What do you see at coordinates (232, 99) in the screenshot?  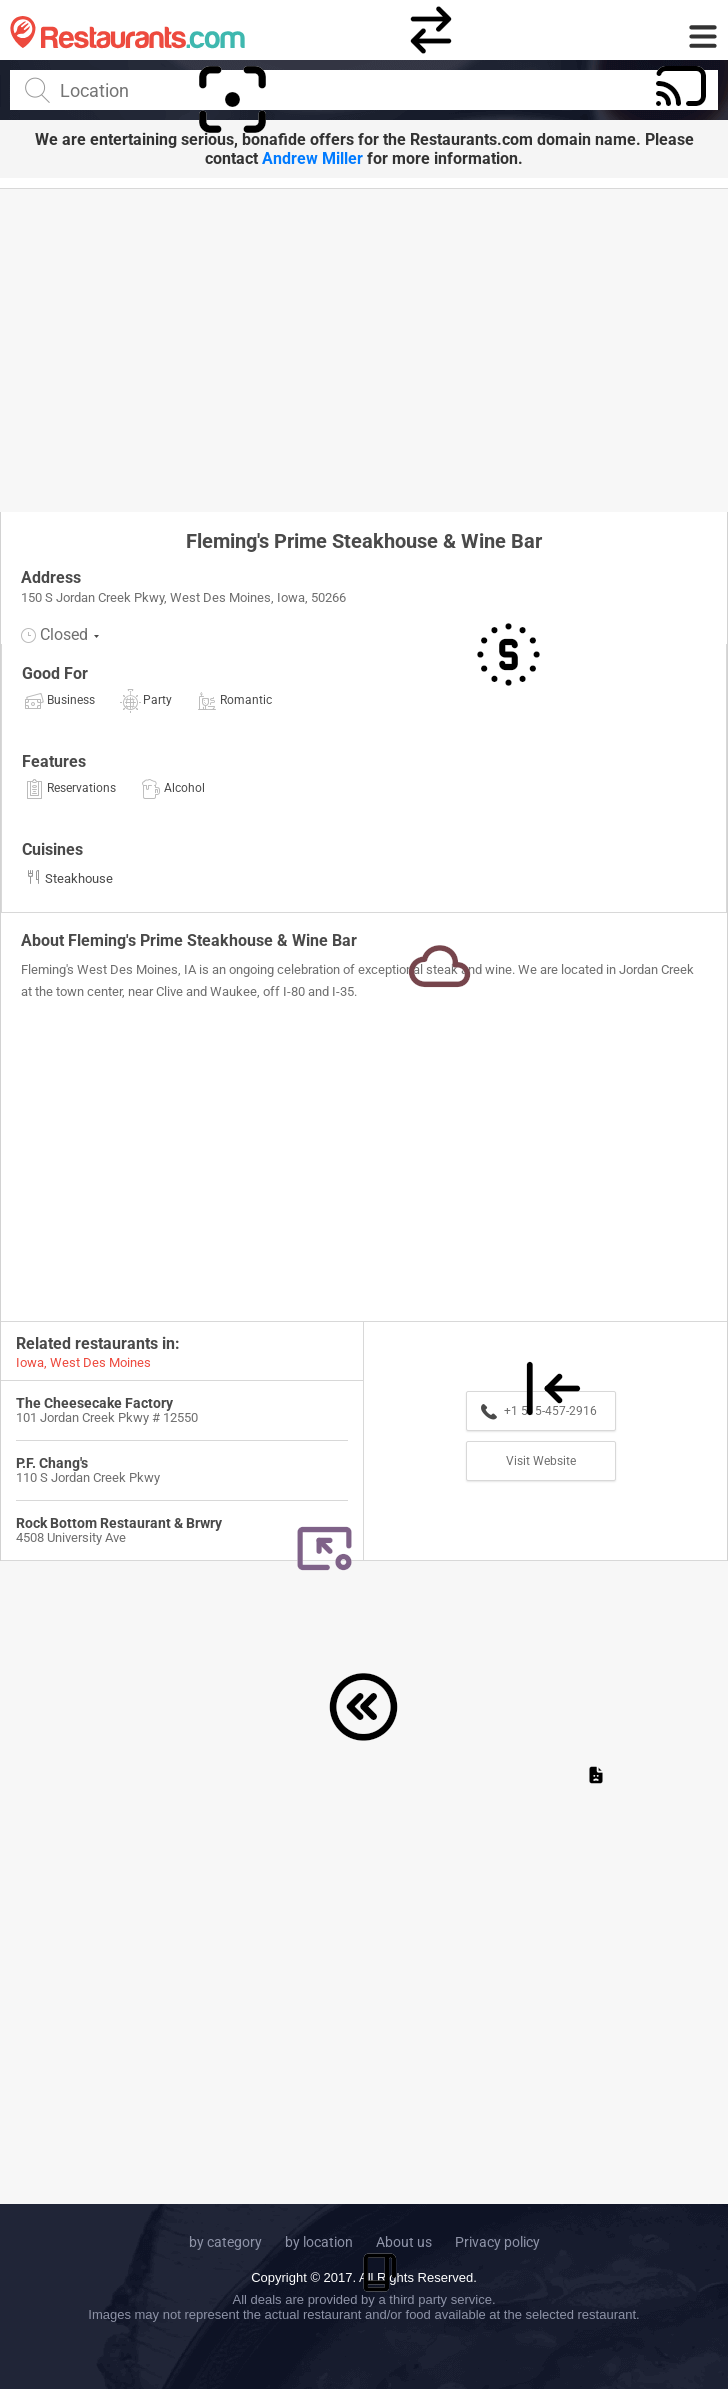 I see `center focus on selected area` at bounding box center [232, 99].